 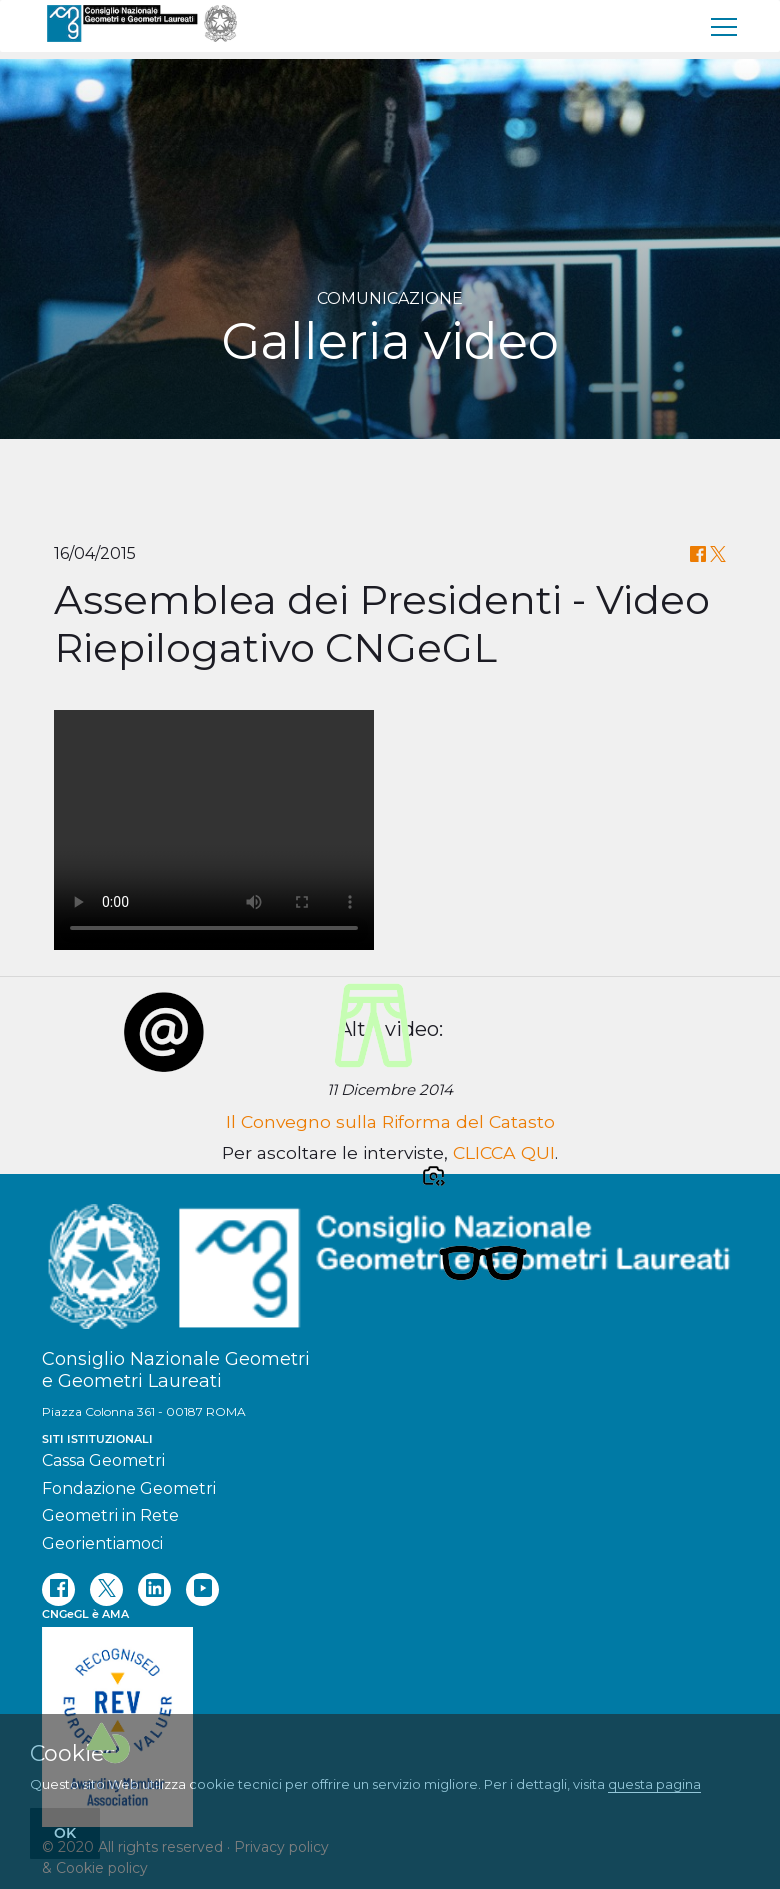 What do you see at coordinates (108, 1743) in the screenshot?
I see `access shape tools or drawing options` at bounding box center [108, 1743].